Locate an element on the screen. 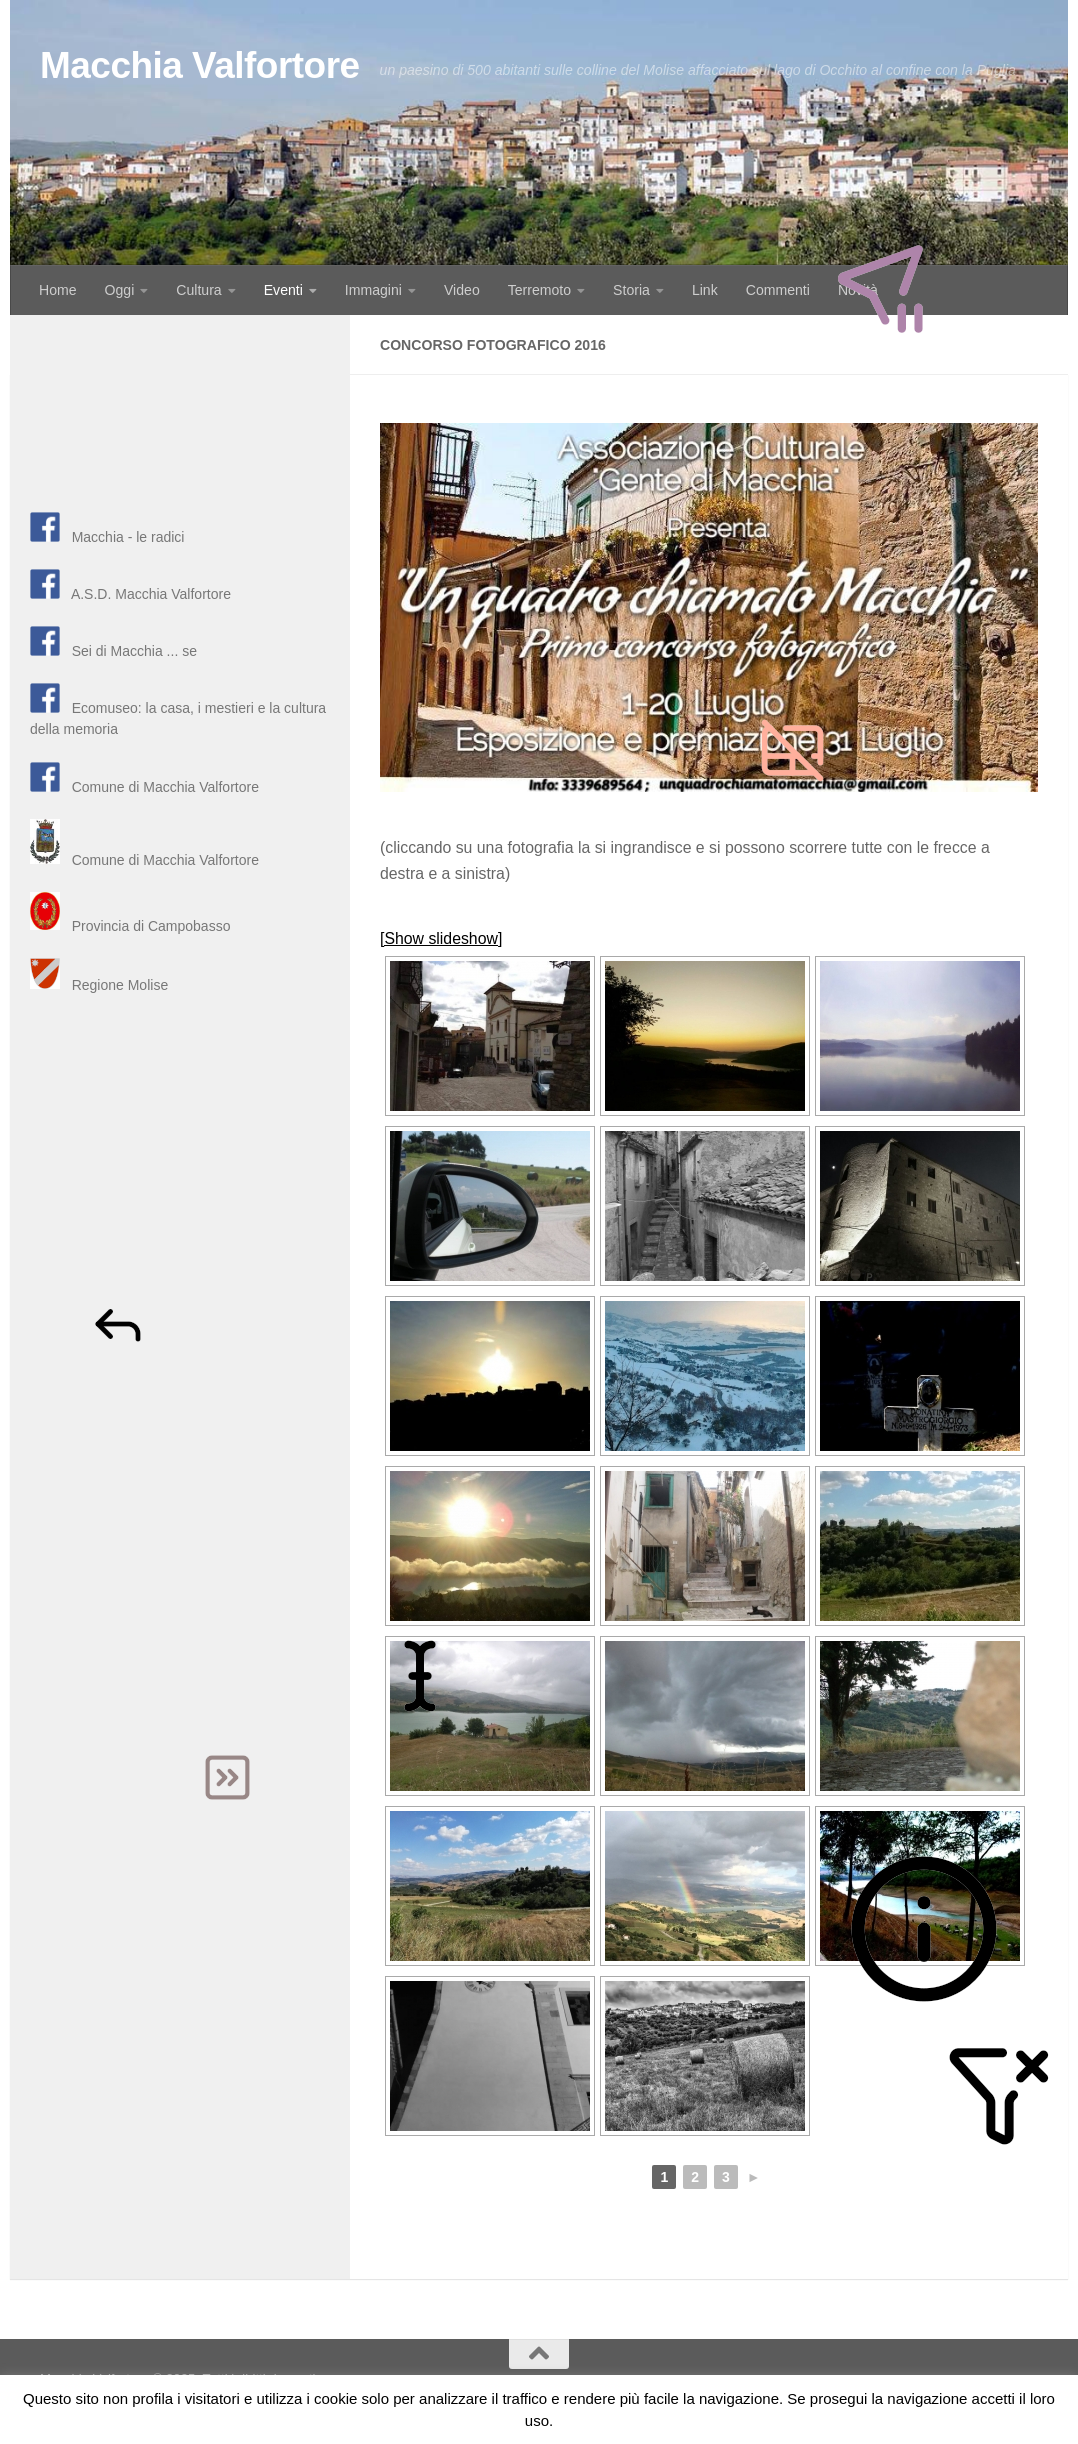  text input field is active is located at coordinates (420, 1676).